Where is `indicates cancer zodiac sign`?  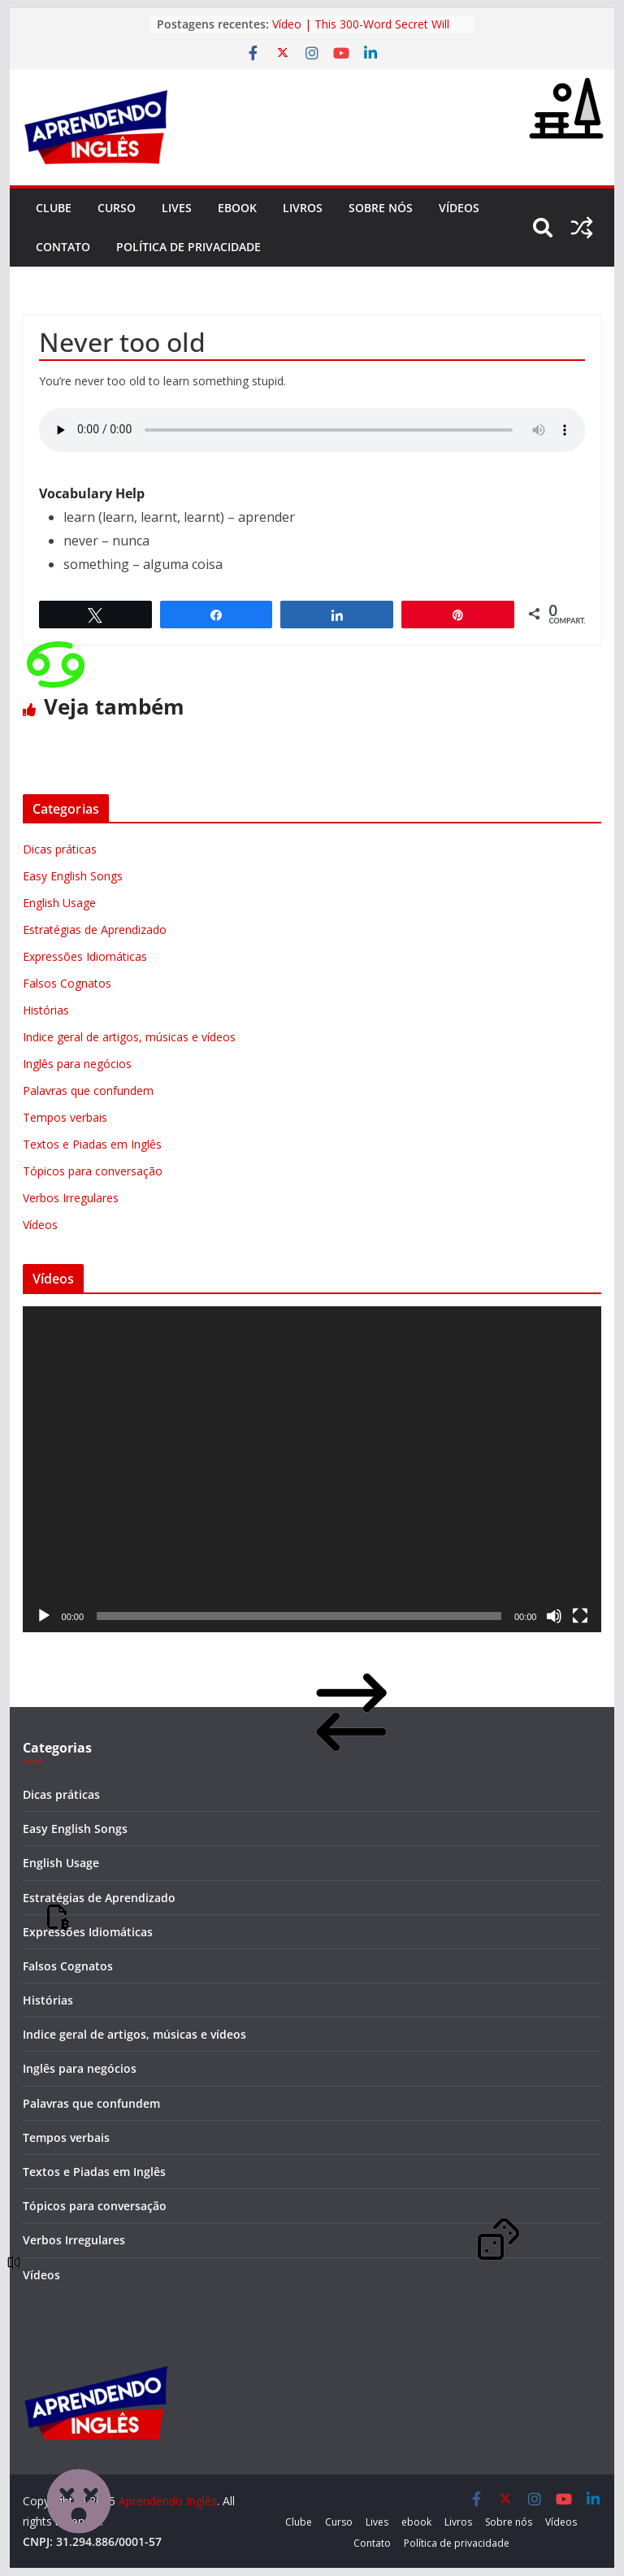
indicates cancer zodiac sign is located at coordinates (55, 664).